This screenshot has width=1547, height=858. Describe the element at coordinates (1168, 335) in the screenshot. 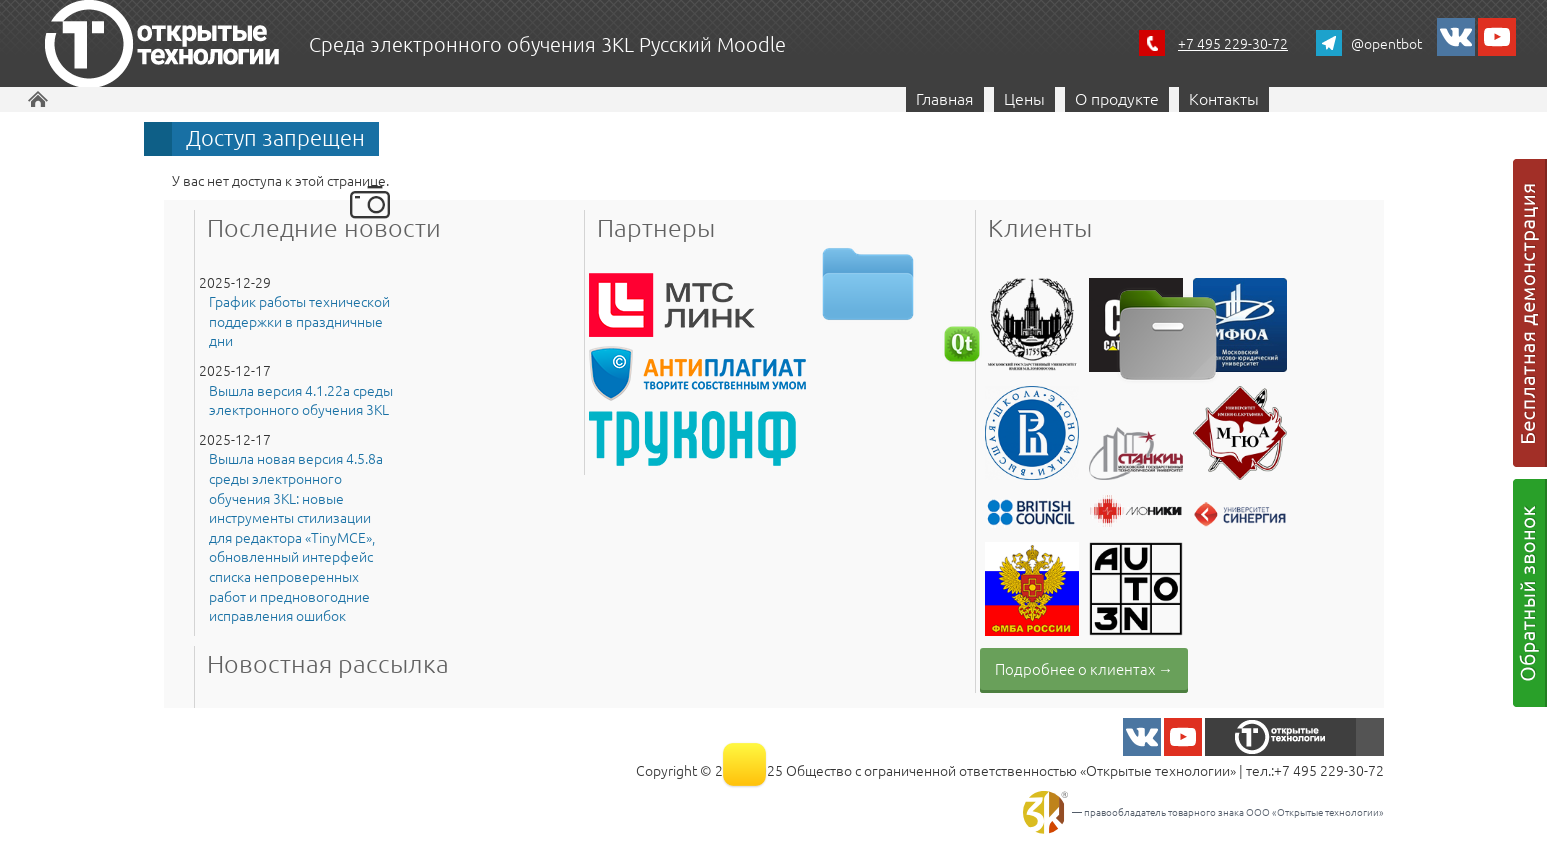

I see `open the file manager` at that location.